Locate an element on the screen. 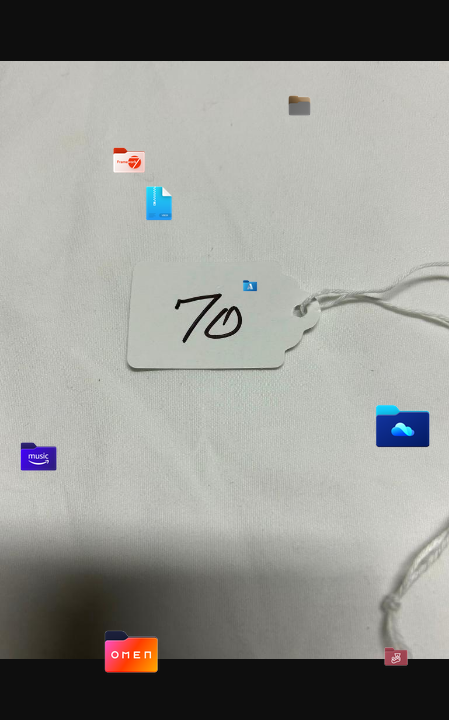 This screenshot has height=720, width=449. open microsoft azure project folder is located at coordinates (250, 286).